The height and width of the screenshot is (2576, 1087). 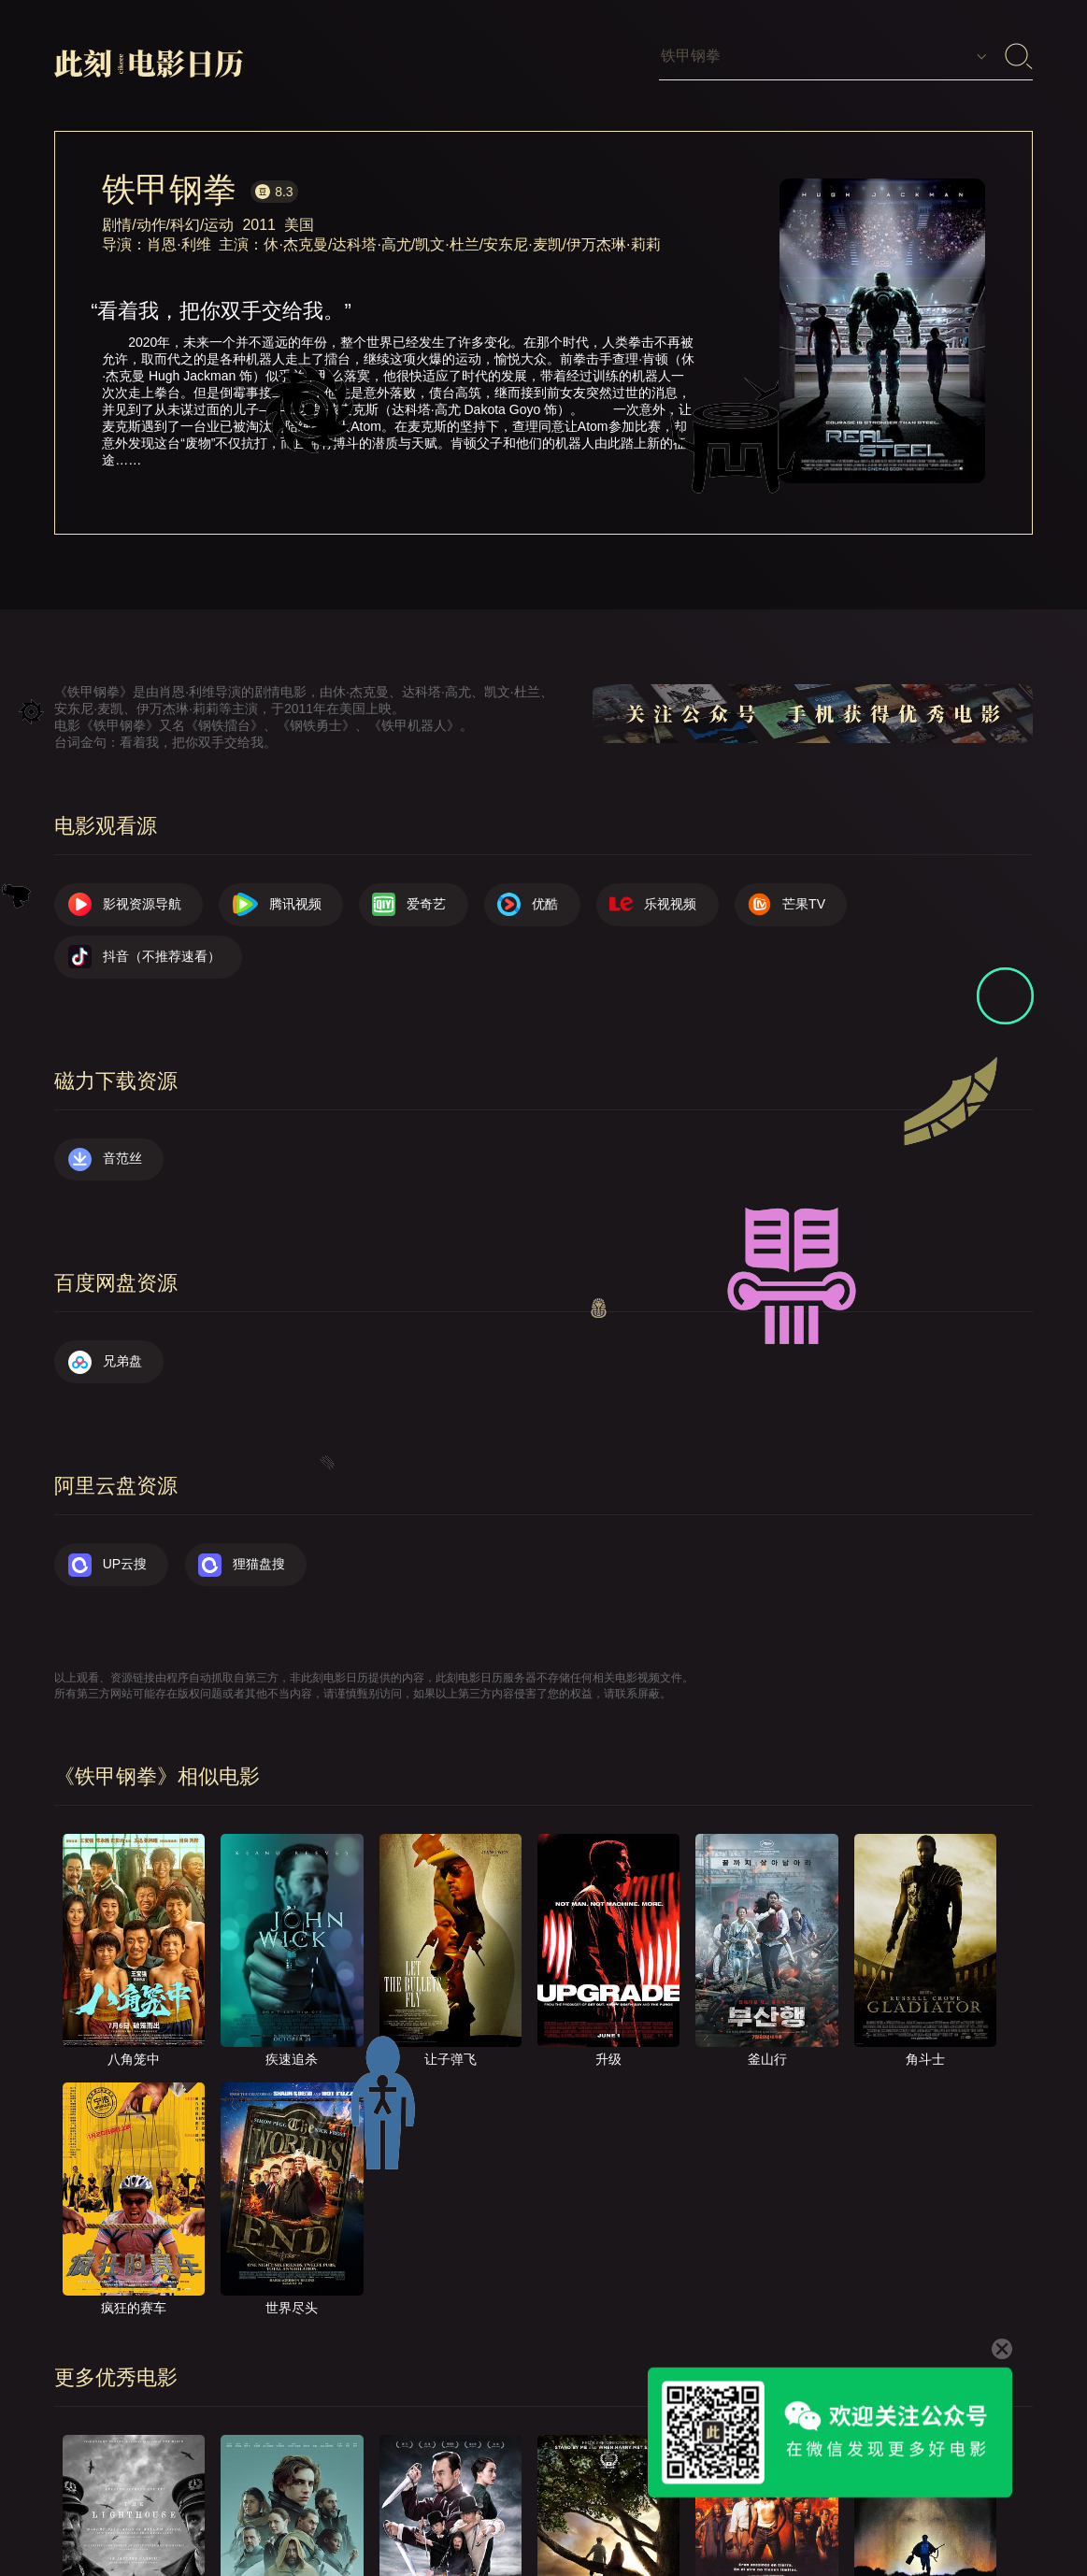 What do you see at coordinates (309, 408) in the screenshot?
I see `indicates a sawblade or cutting tool in a game interface` at bounding box center [309, 408].